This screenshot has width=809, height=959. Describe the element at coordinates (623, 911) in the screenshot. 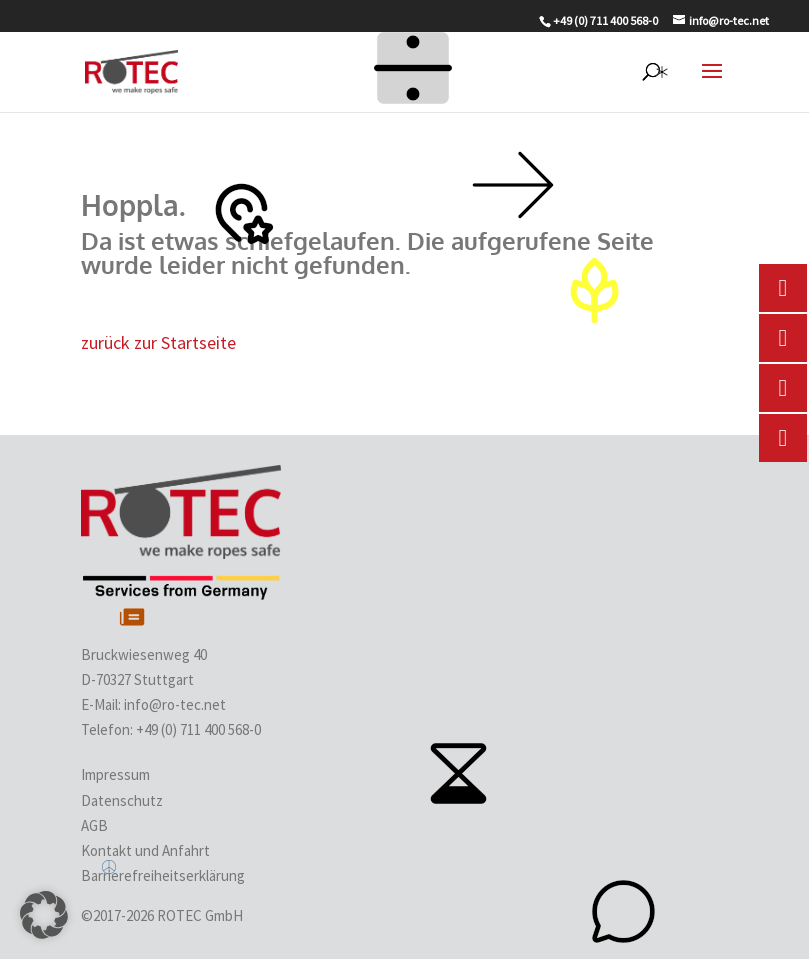

I see `open chat or messaging` at that location.